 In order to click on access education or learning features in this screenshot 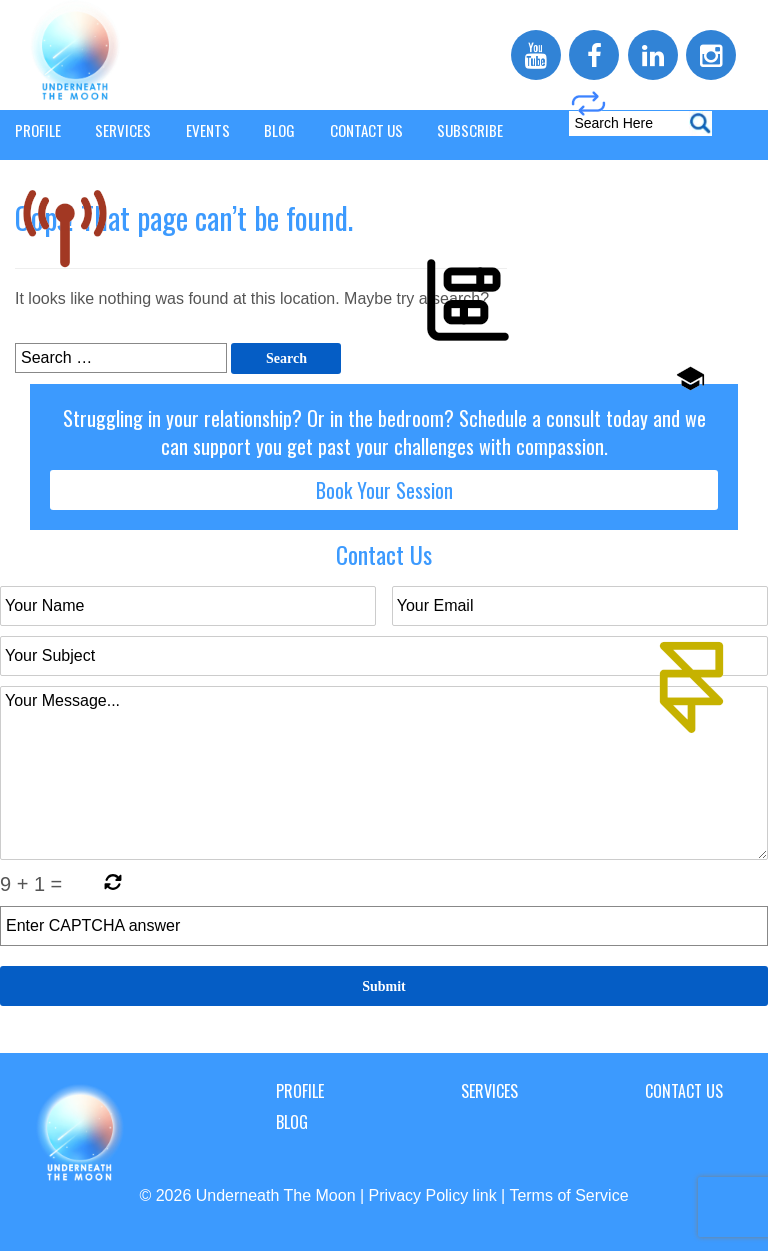, I will do `click(690, 378)`.